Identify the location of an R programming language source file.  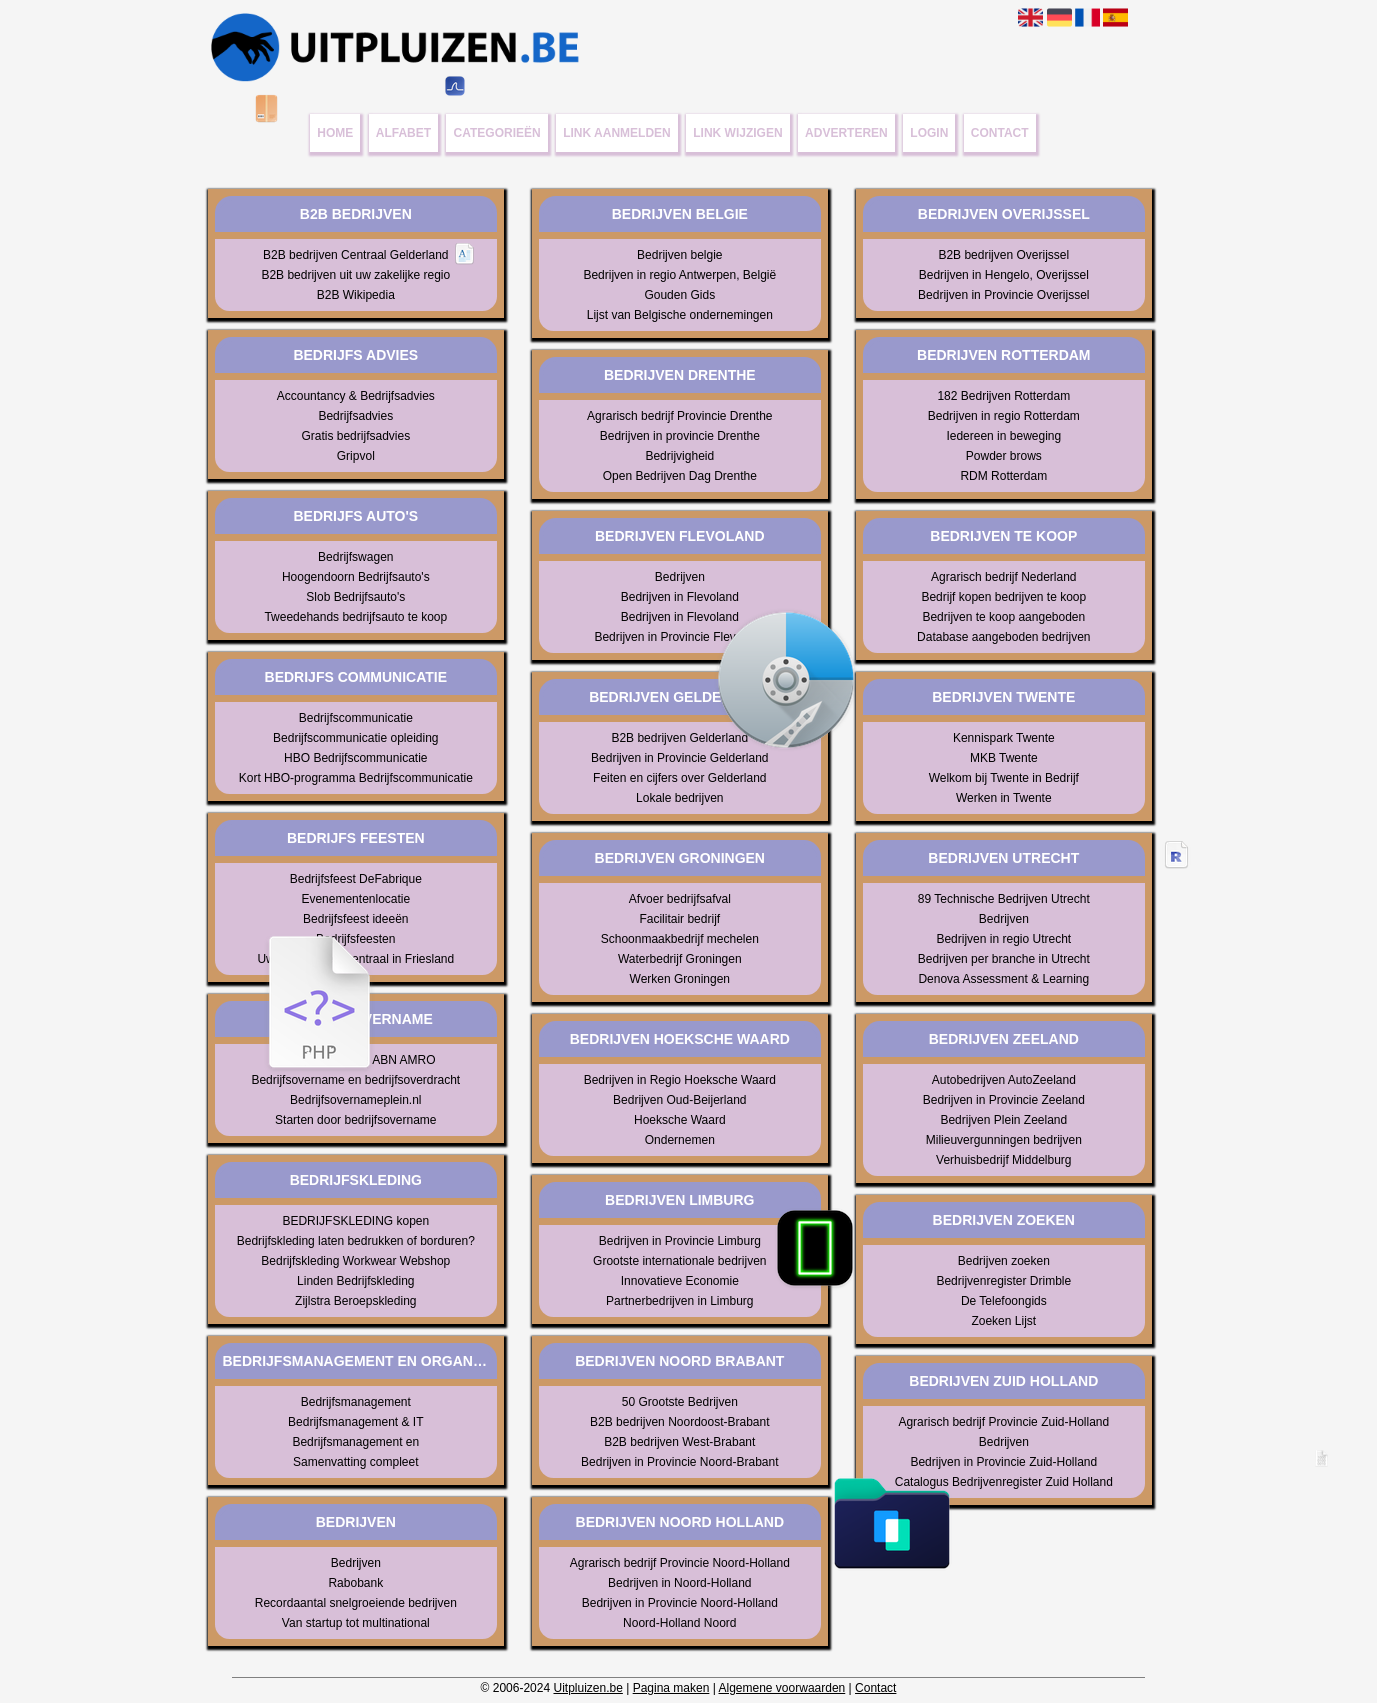
(1176, 854).